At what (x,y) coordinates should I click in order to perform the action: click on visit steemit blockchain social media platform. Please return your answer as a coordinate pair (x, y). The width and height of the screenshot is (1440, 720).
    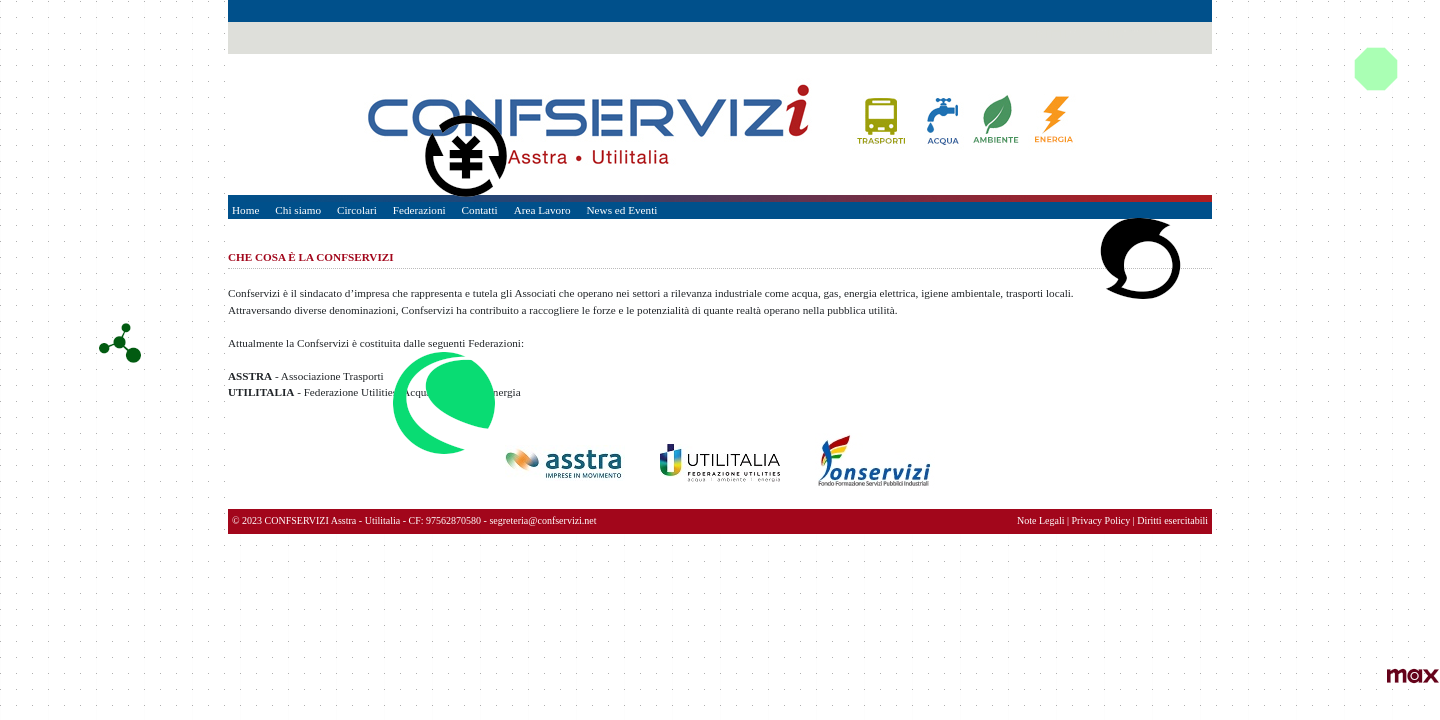
    Looking at the image, I should click on (1140, 258).